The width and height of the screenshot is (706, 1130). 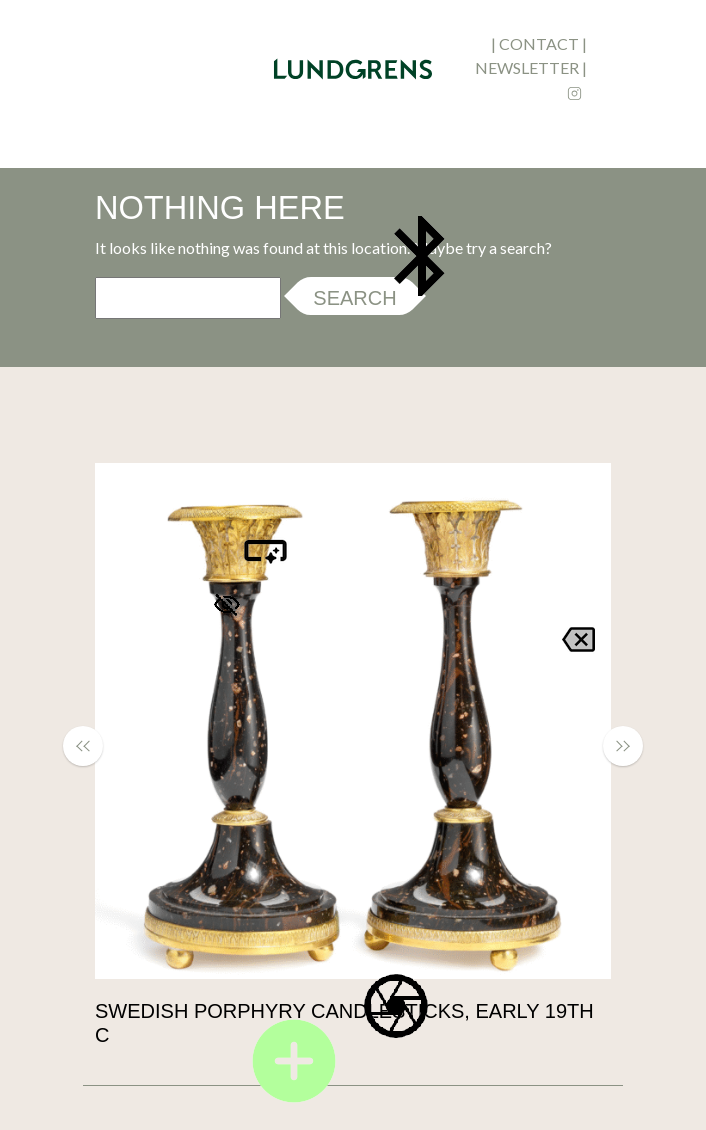 What do you see at coordinates (265, 550) in the screenshot?
I see `add a smart or AI-powered action button` at bounding box center [265, 550].